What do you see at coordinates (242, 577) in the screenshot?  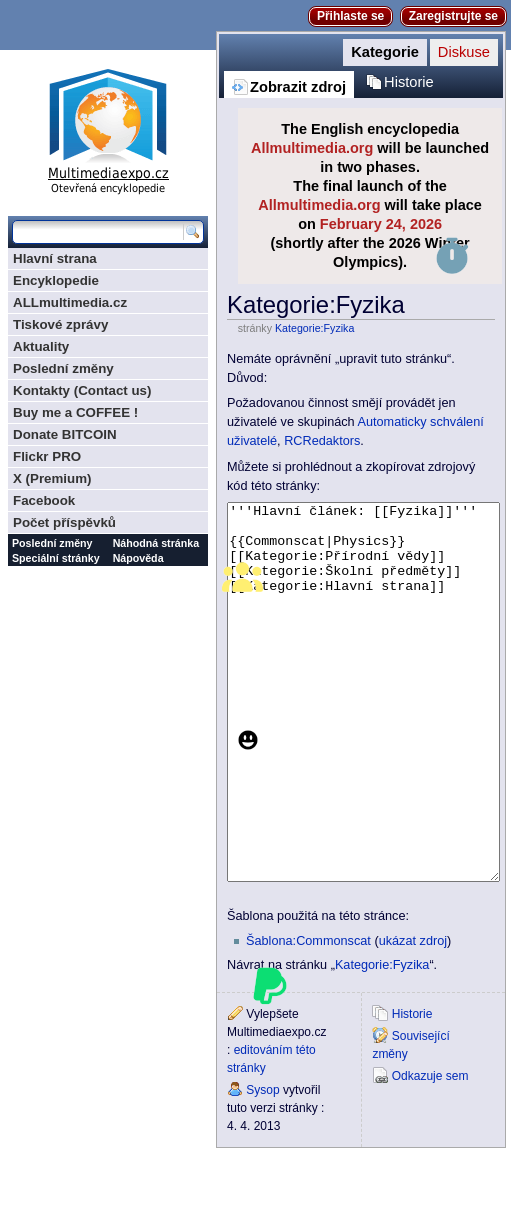 I see `view all users or team members` at bounding box center [242, 577].